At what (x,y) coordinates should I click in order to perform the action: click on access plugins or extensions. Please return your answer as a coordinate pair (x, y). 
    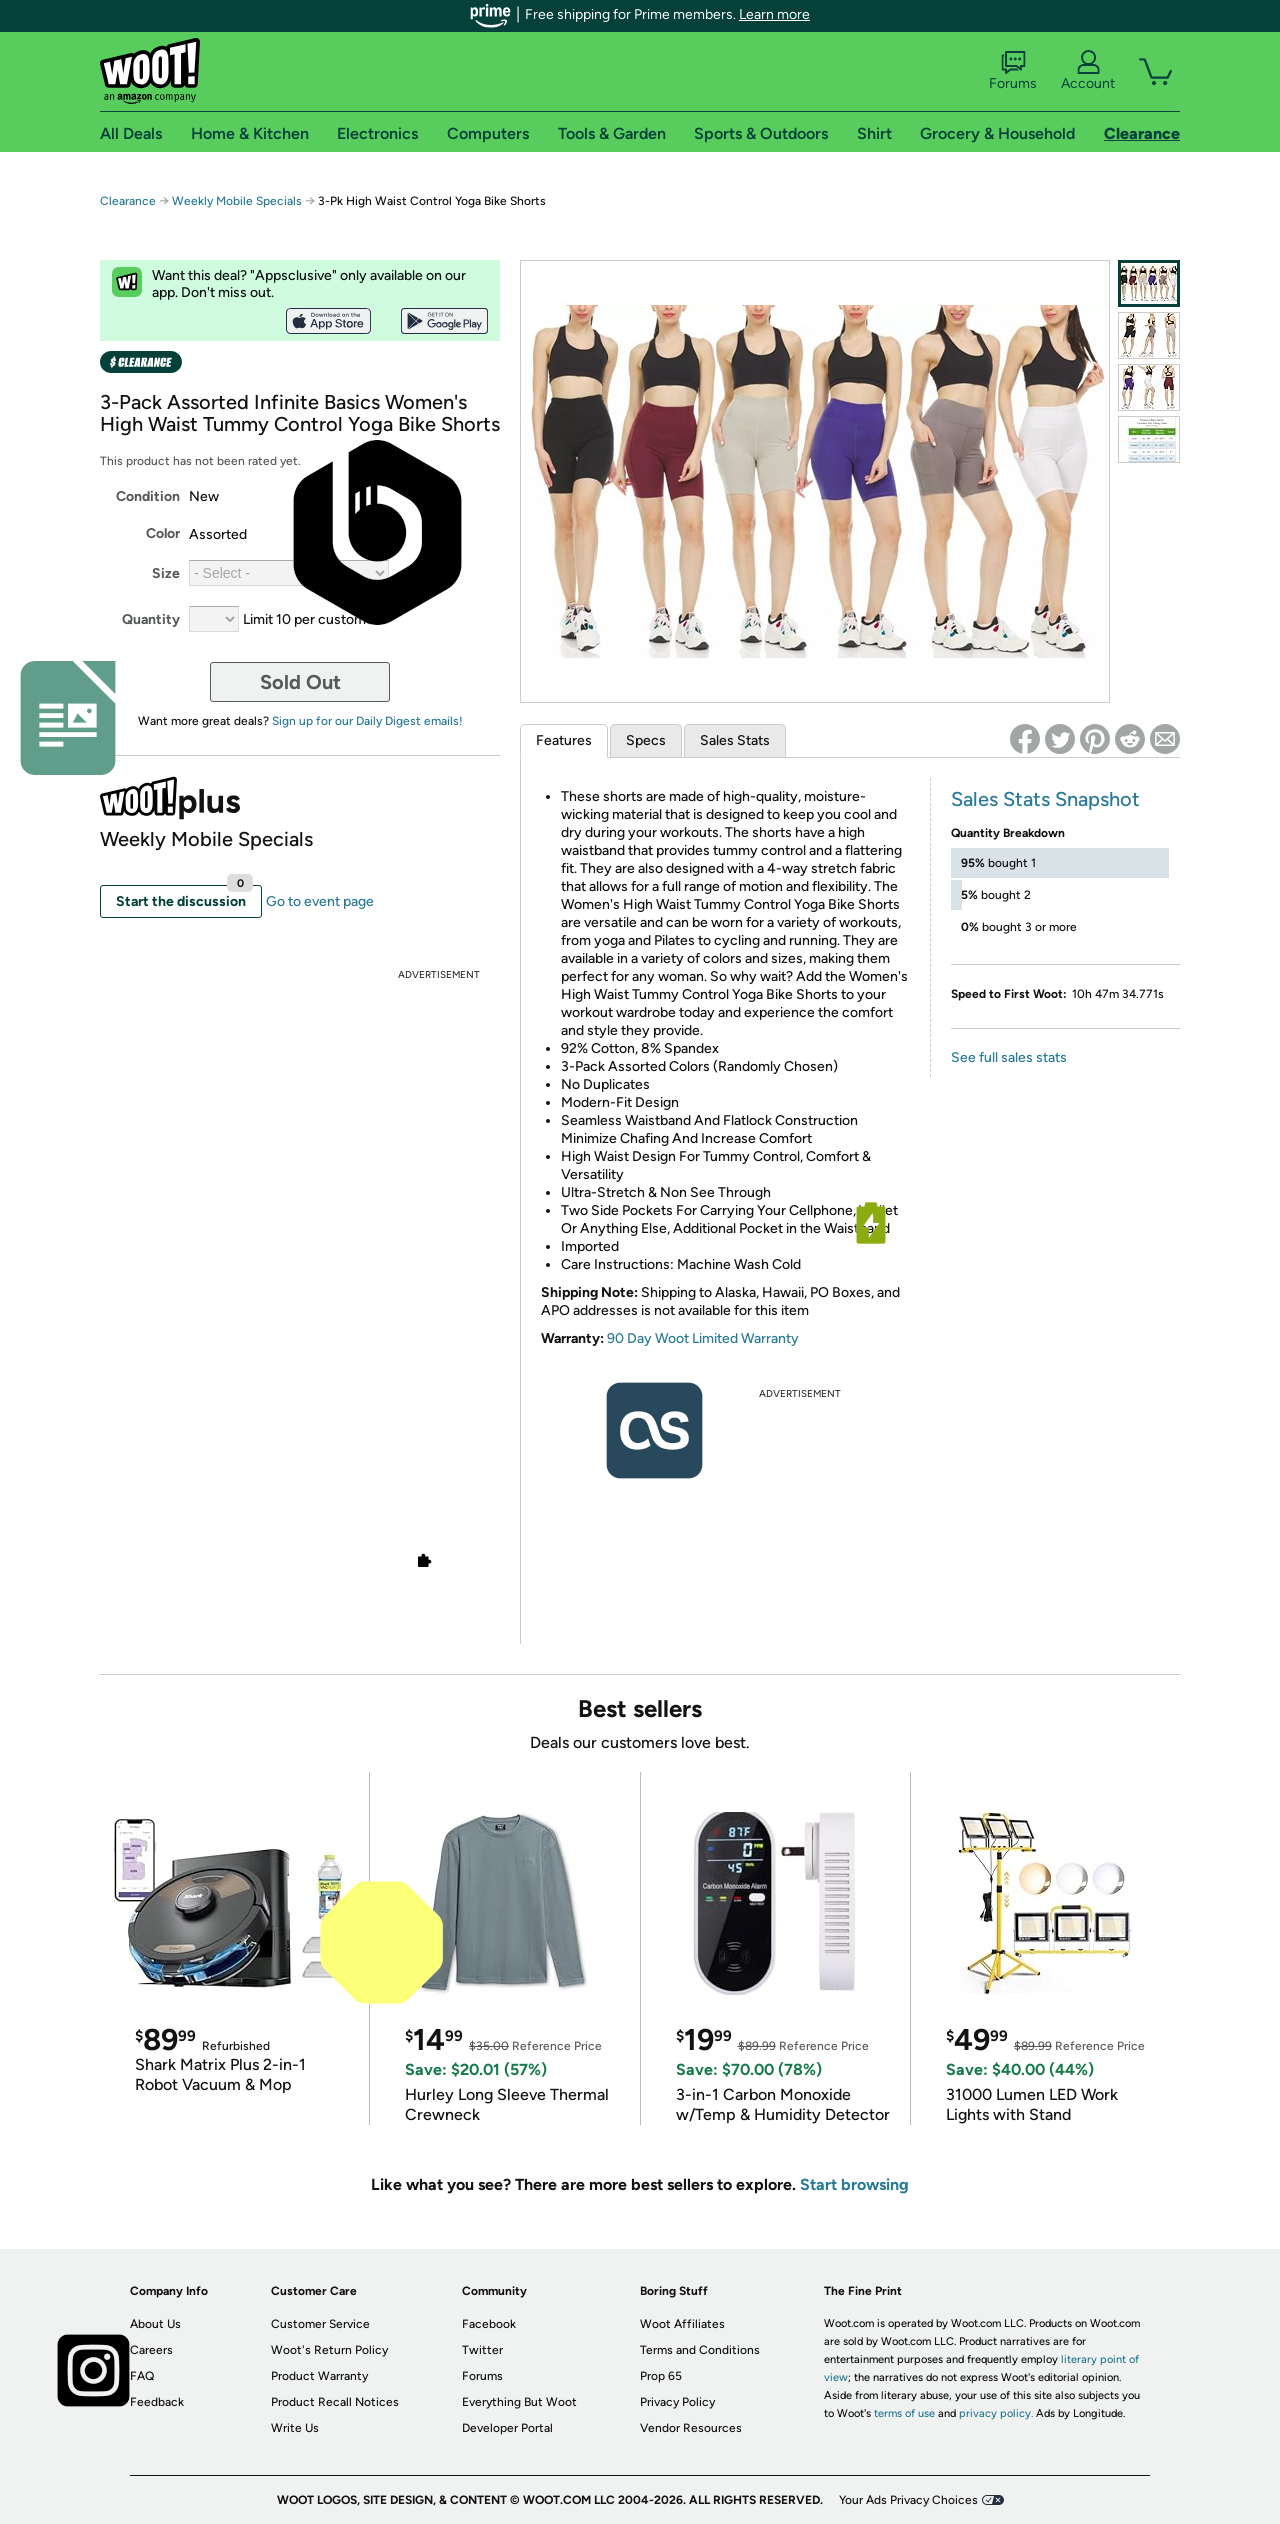
    Looking at the image, I should click on (424, 1561).